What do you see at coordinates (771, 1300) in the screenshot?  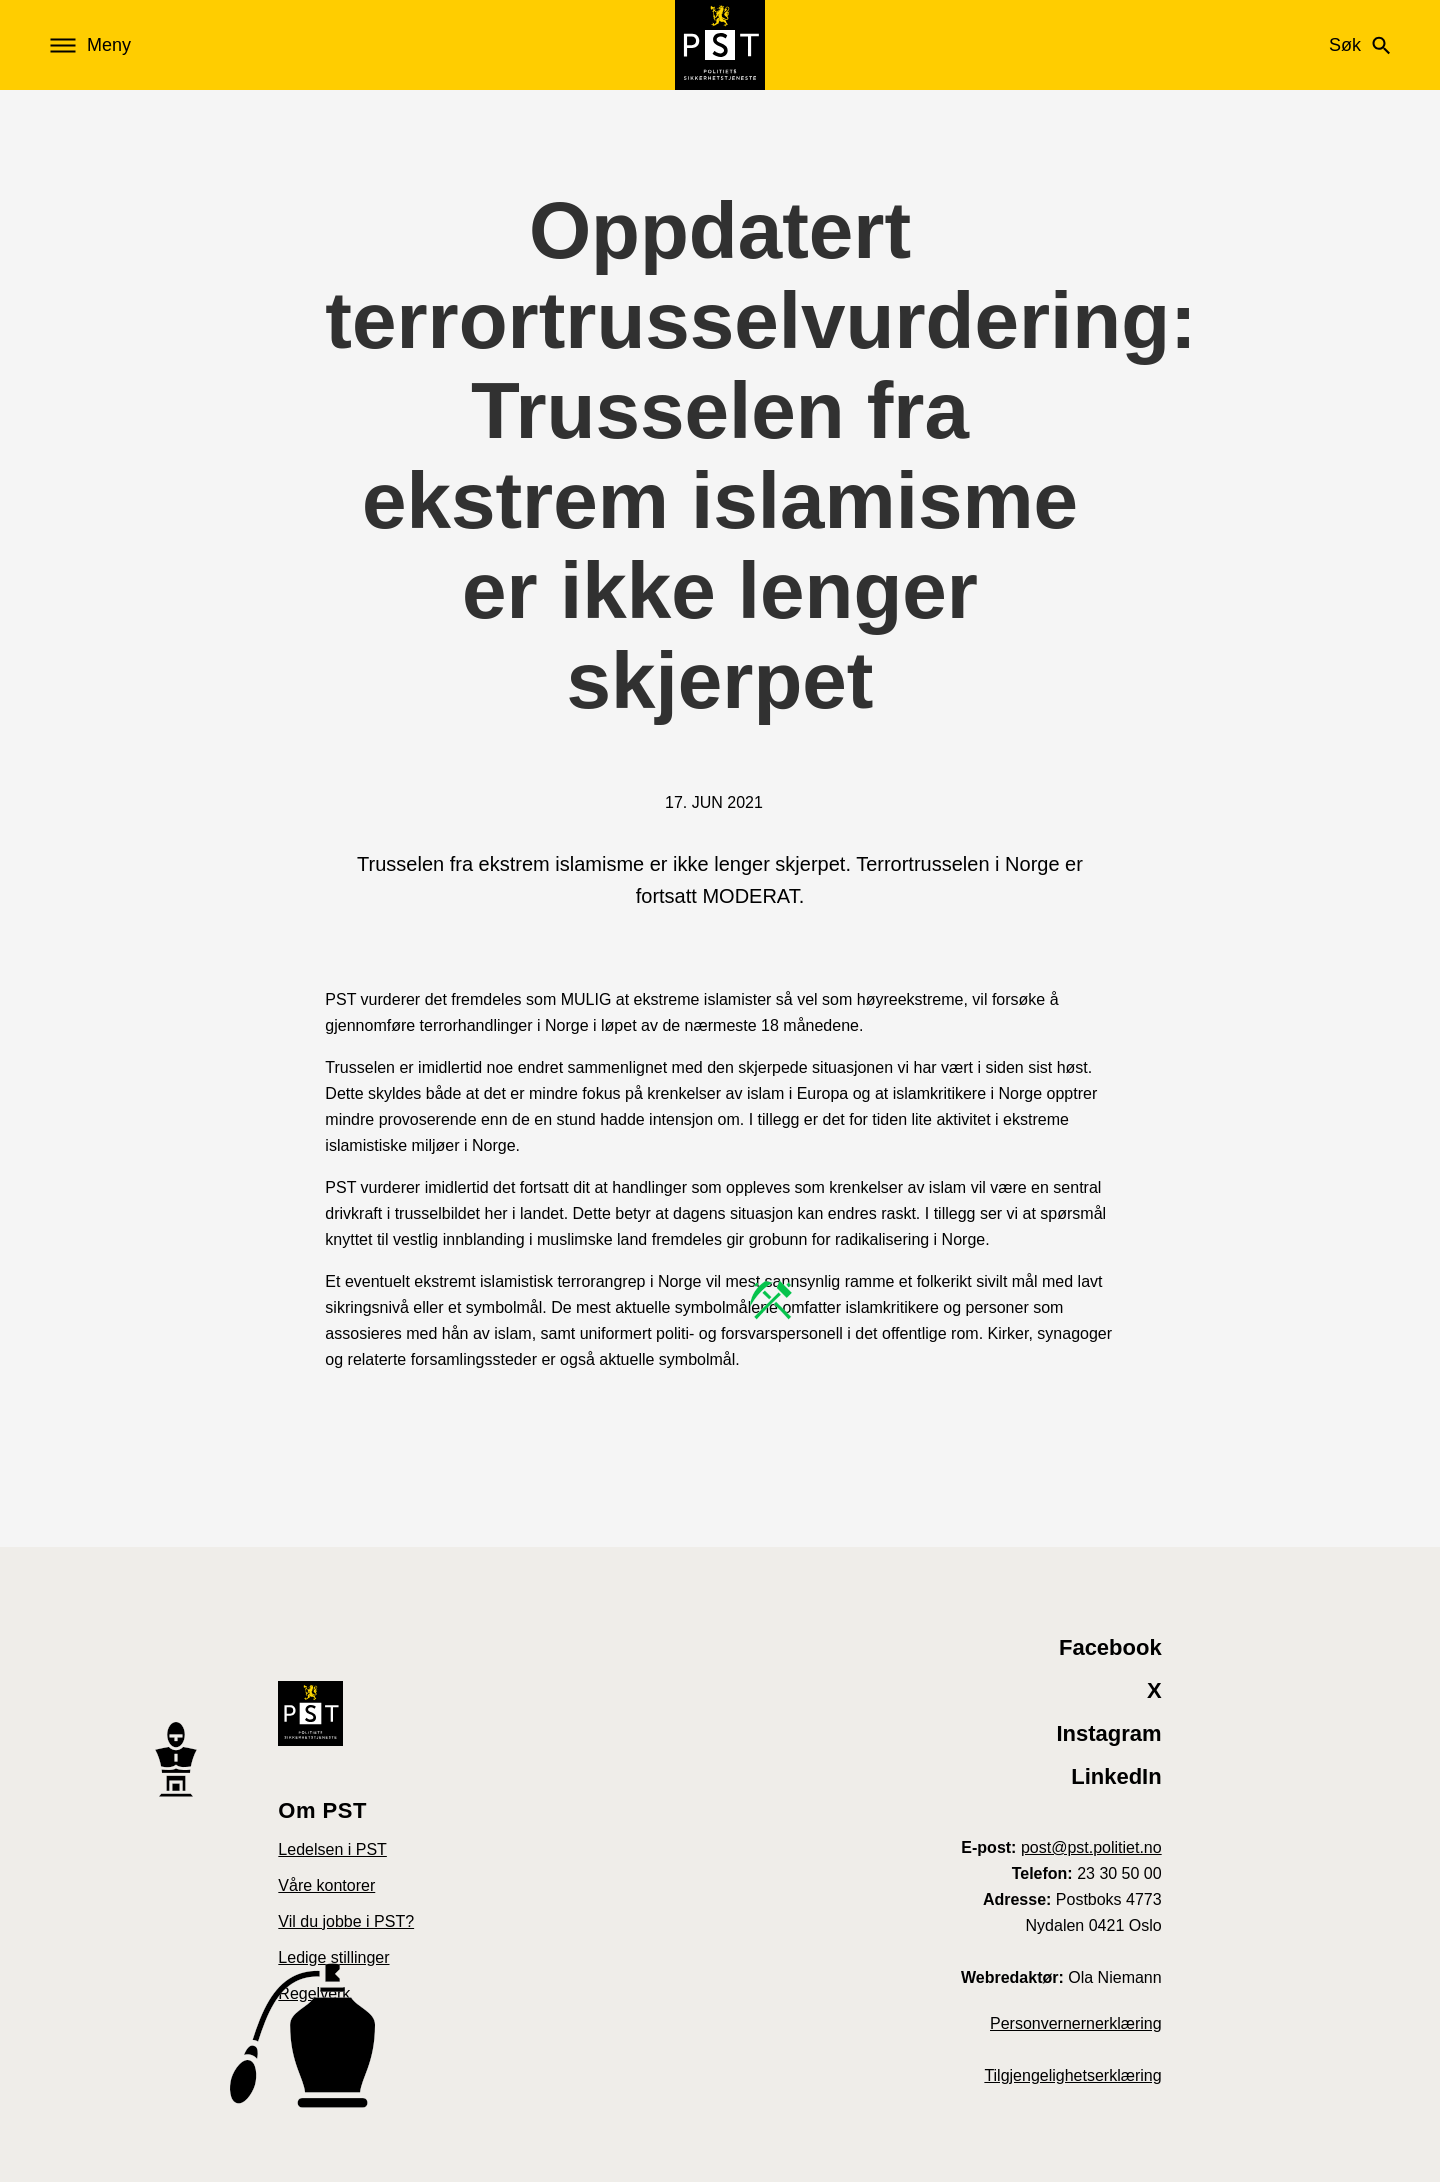 I see `access stone crafting menu` at bounding box center [771, 1300].